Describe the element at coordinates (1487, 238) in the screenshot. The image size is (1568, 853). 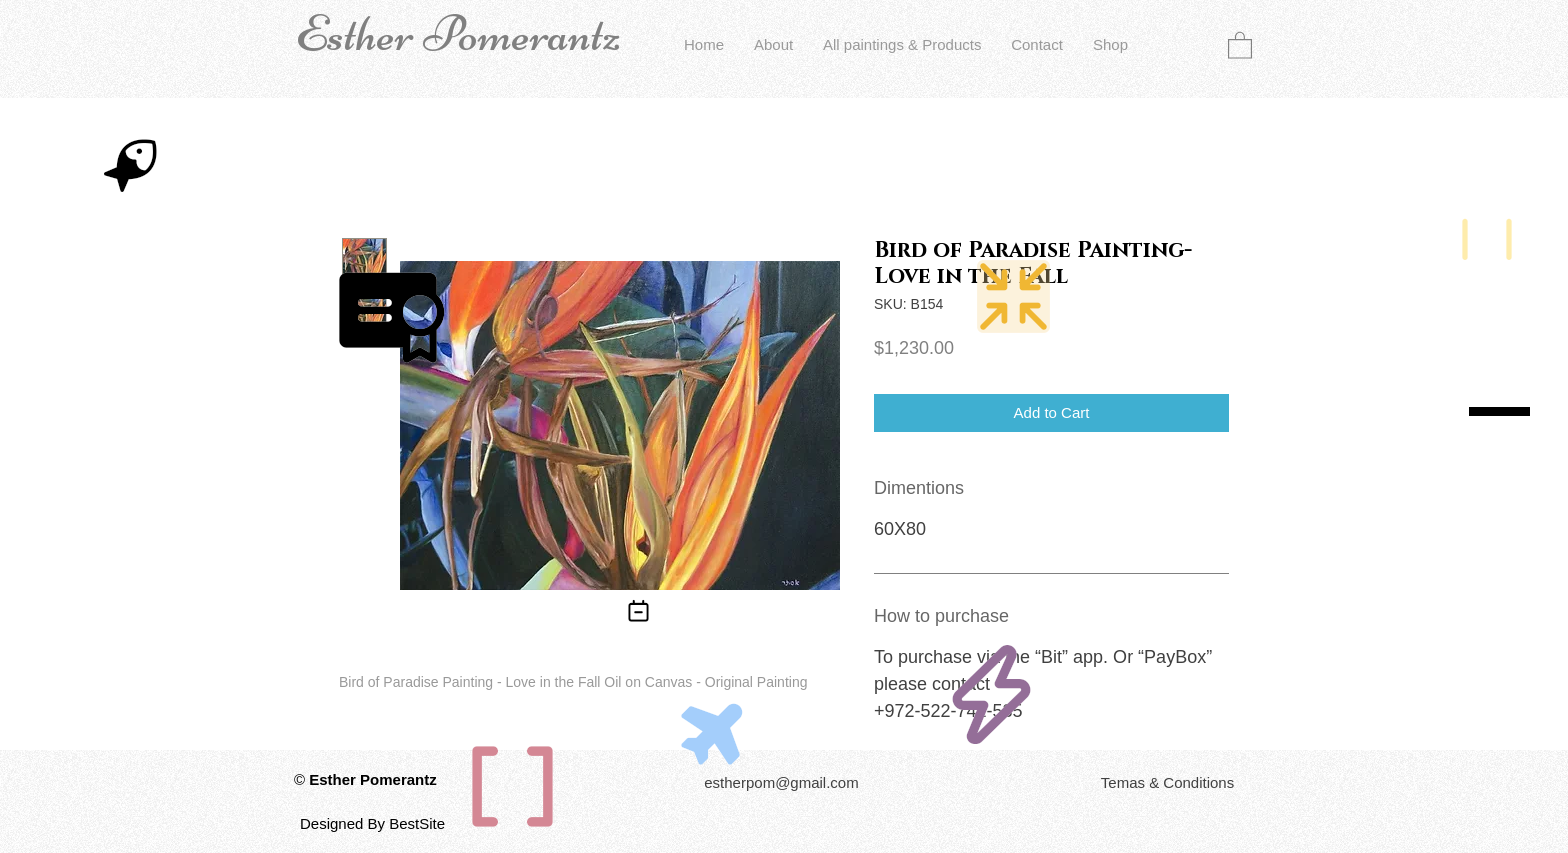
I see `indicates a lane or column divider` at that location.